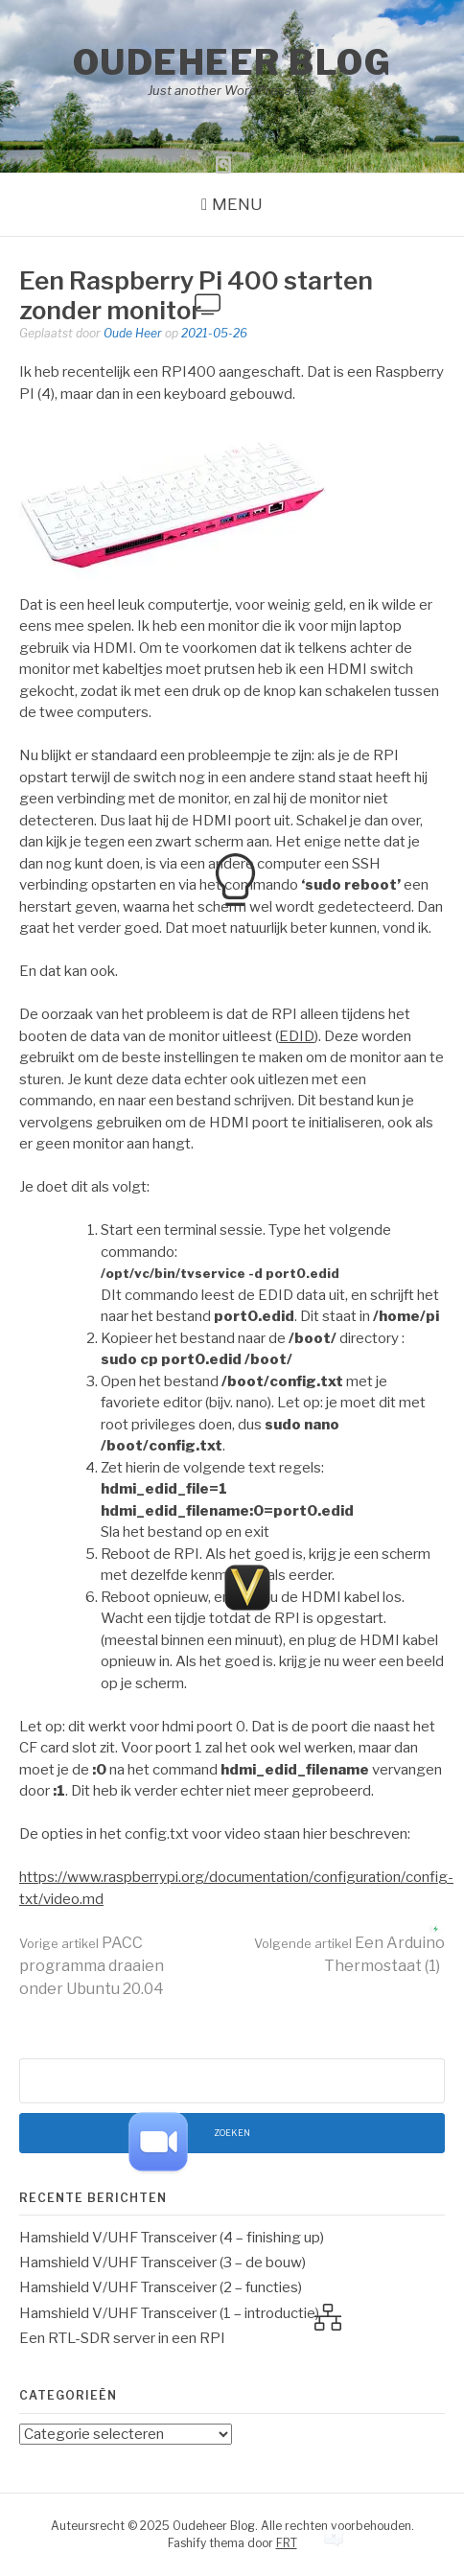  What do you see at coordinates (223, 165) in the screenshot?
I see `access firewire hard drive` at bounding box center [223, 165].